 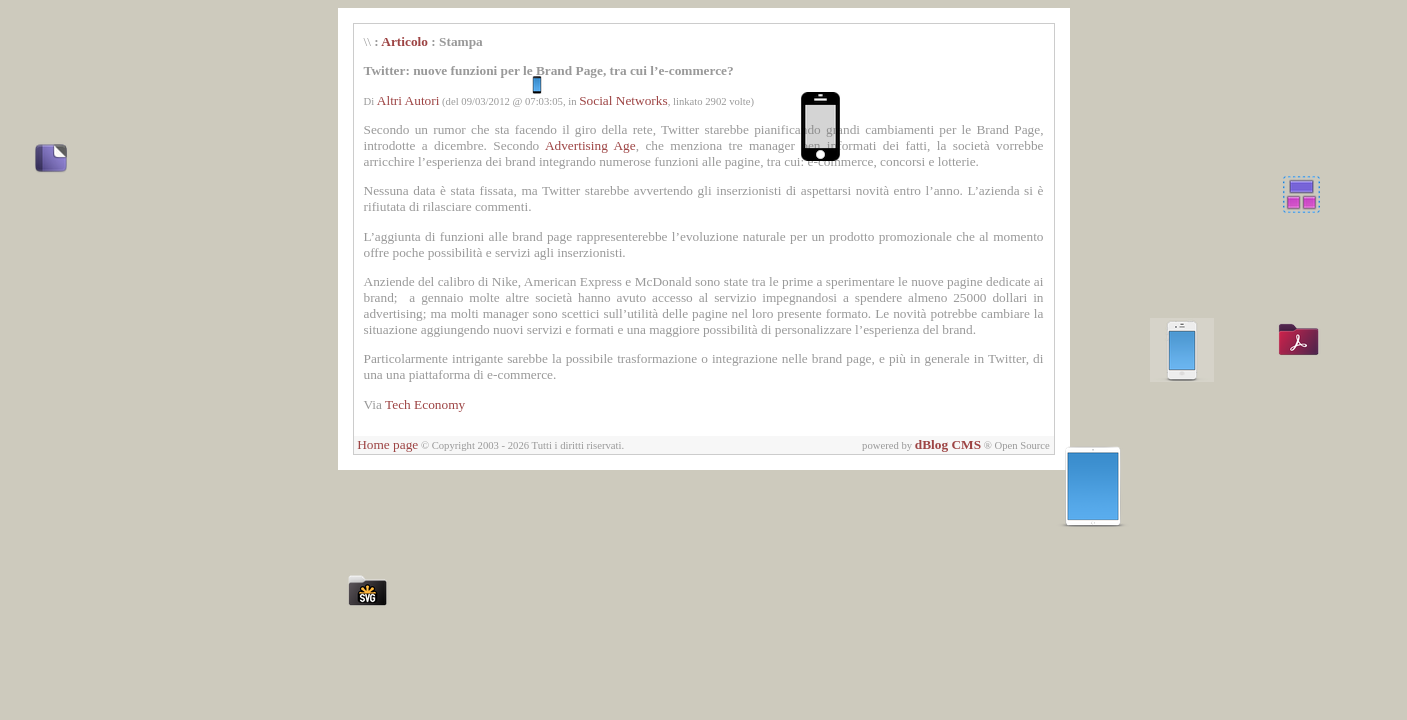 What do you see at coordinates (1093, 487) in the screenshot?
I see `view connected iPad Air device` at bounding box center [1093, 487].